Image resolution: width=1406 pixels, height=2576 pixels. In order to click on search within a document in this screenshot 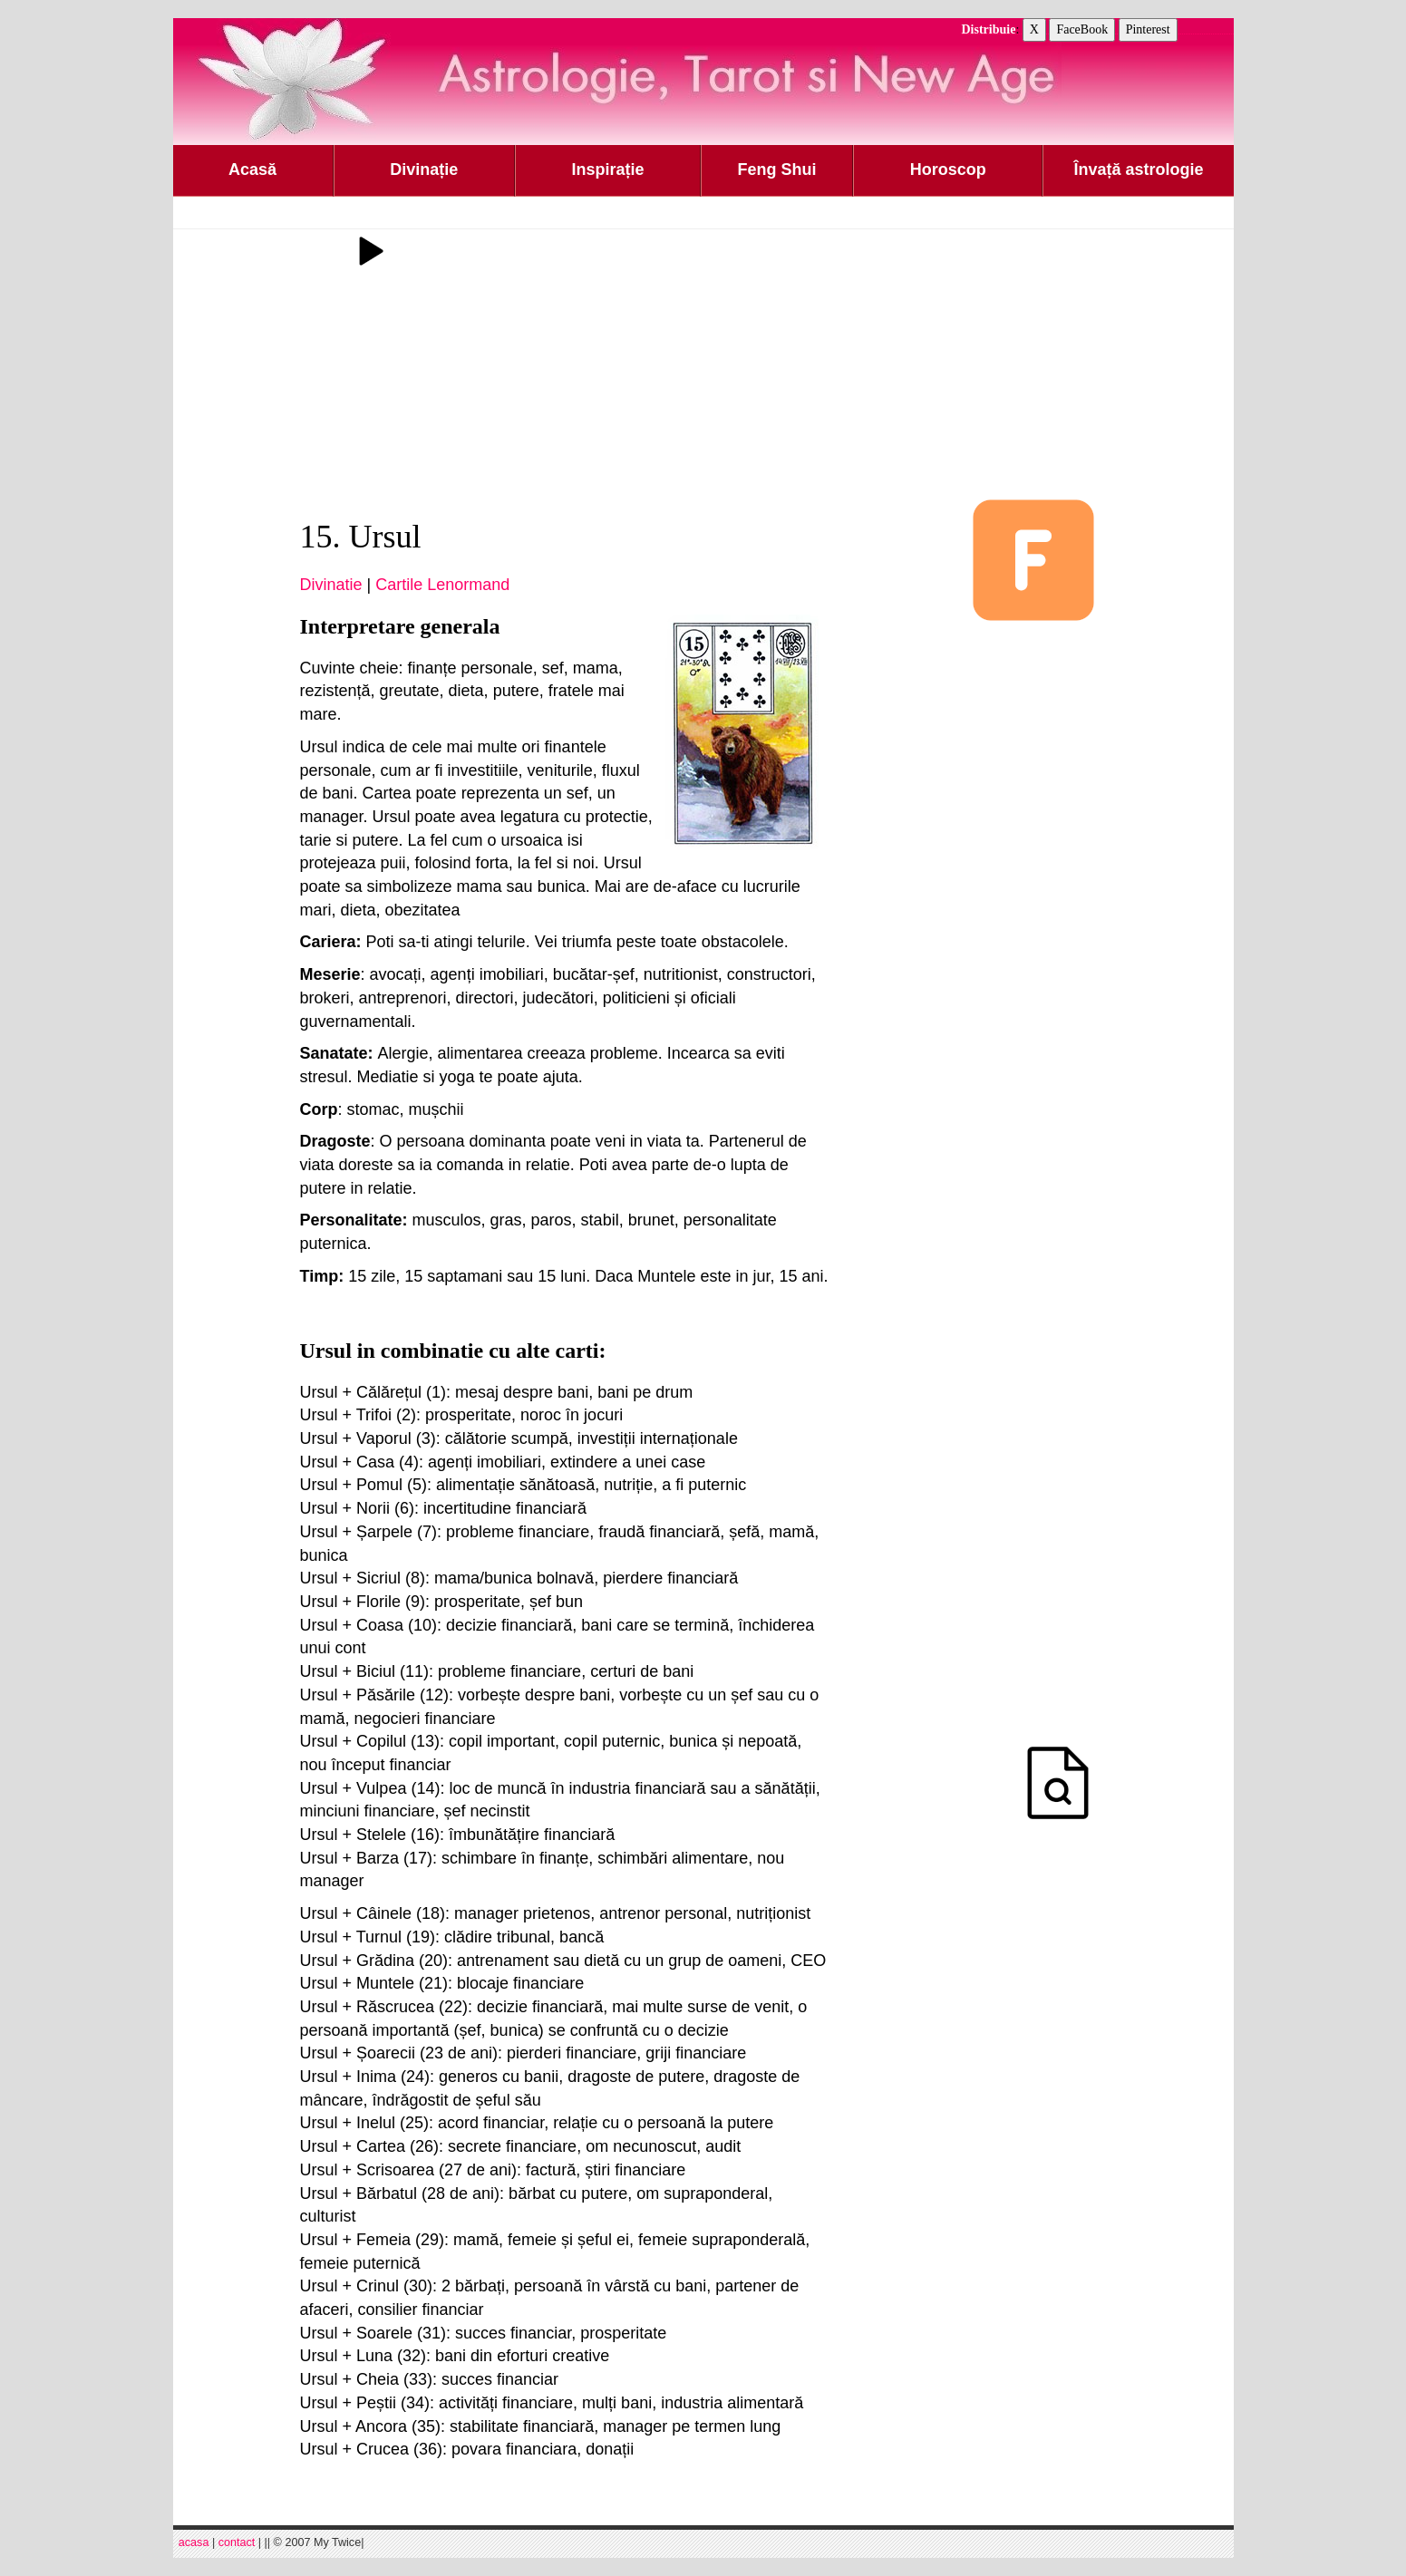, I will do `click(1058, 1783)`.